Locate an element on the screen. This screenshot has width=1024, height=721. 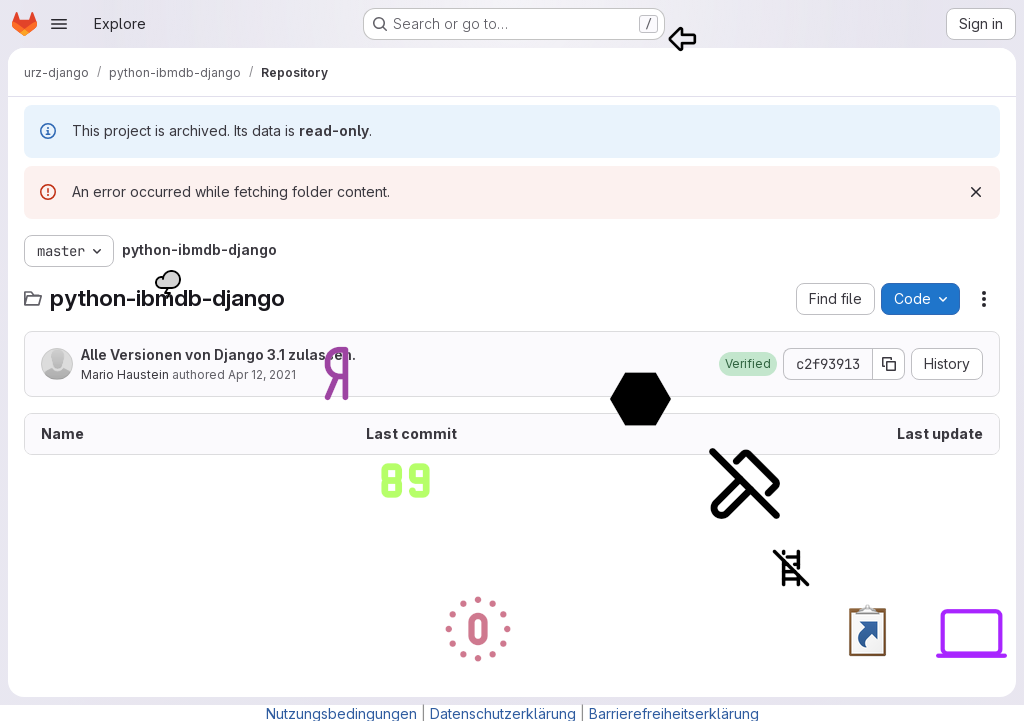
indicates build or construction tools are unavailable is located at coordinates (744, 483).